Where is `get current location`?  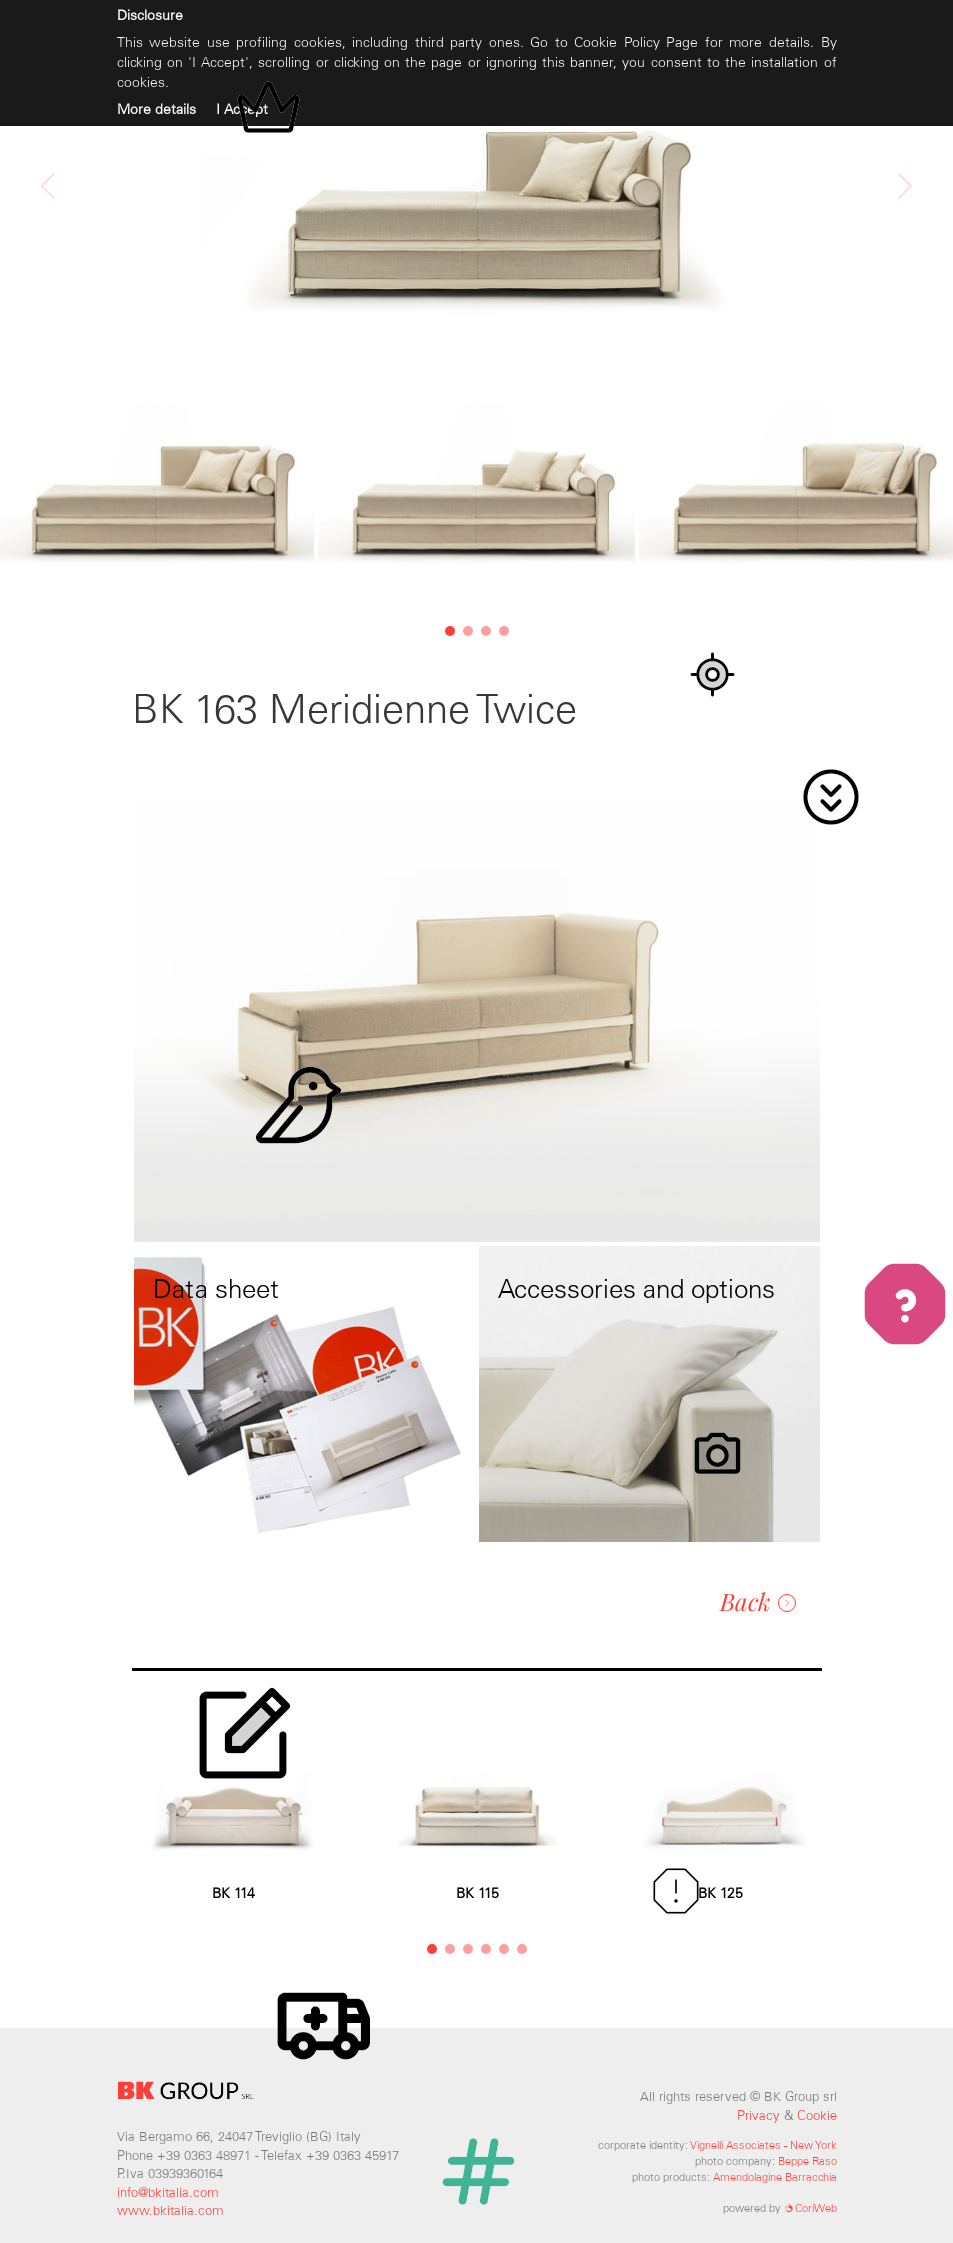 get current location is located at coordinates (712, 674).